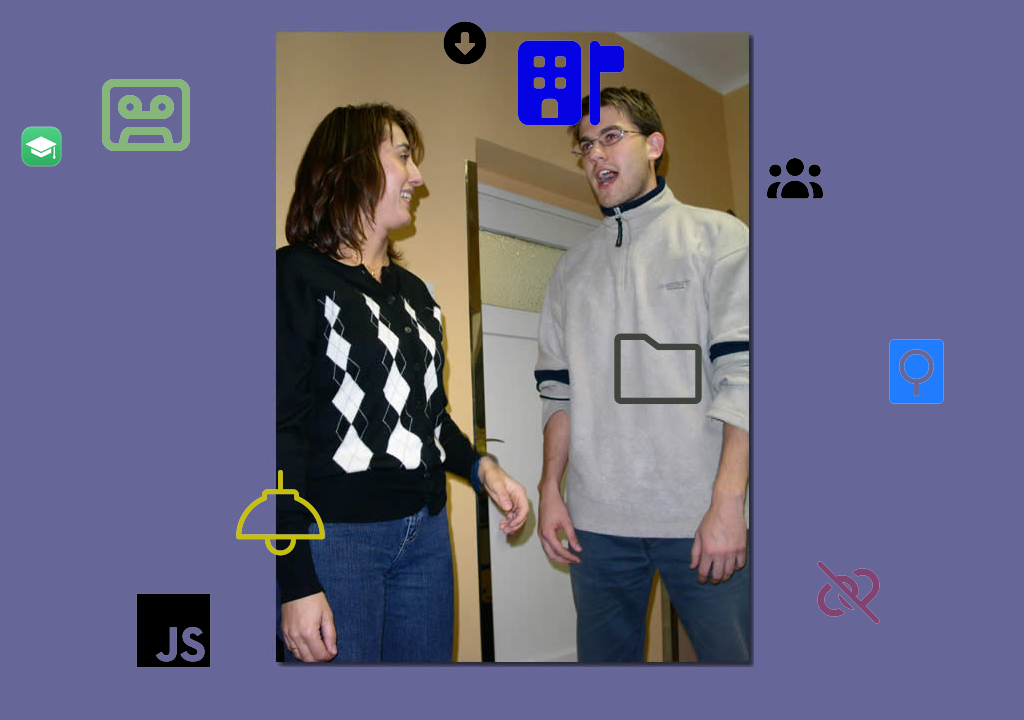 The image size is (1024, 720). I want to click on toggle pendant light on/off, so click(280, 517).